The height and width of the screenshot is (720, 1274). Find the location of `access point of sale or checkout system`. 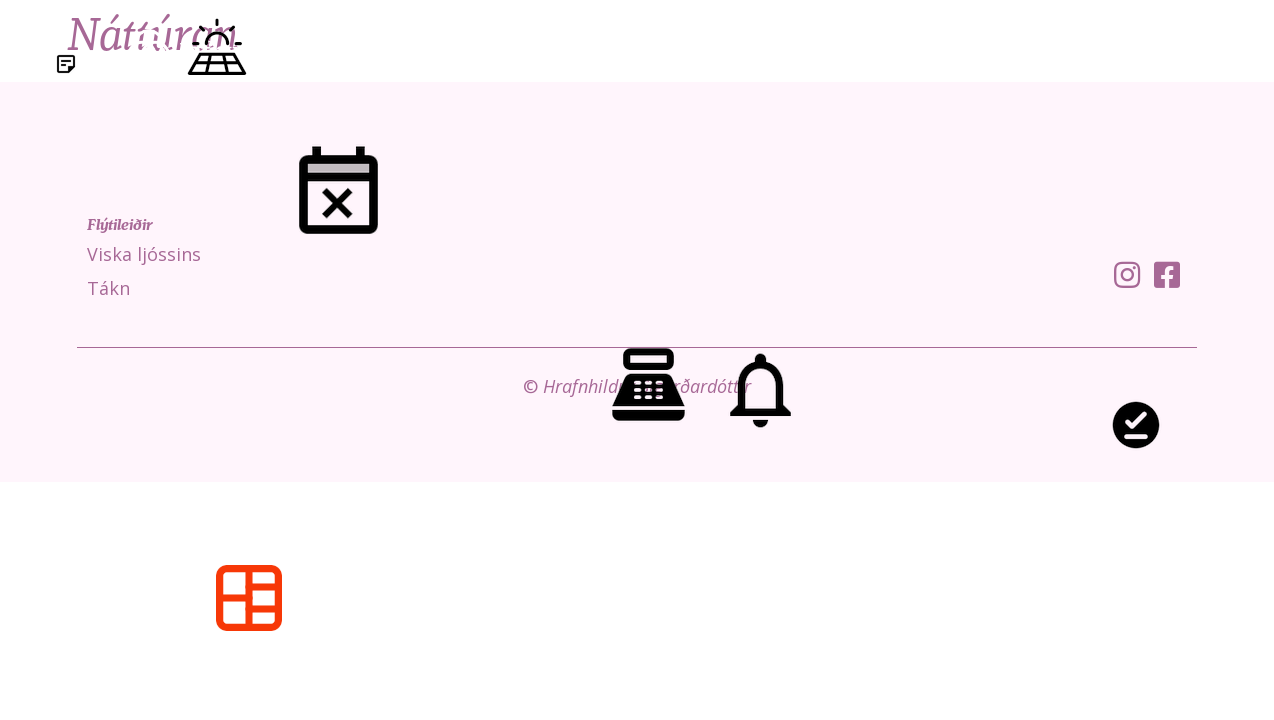

access point of sale or checkout system is located at coordinates (648, 384).